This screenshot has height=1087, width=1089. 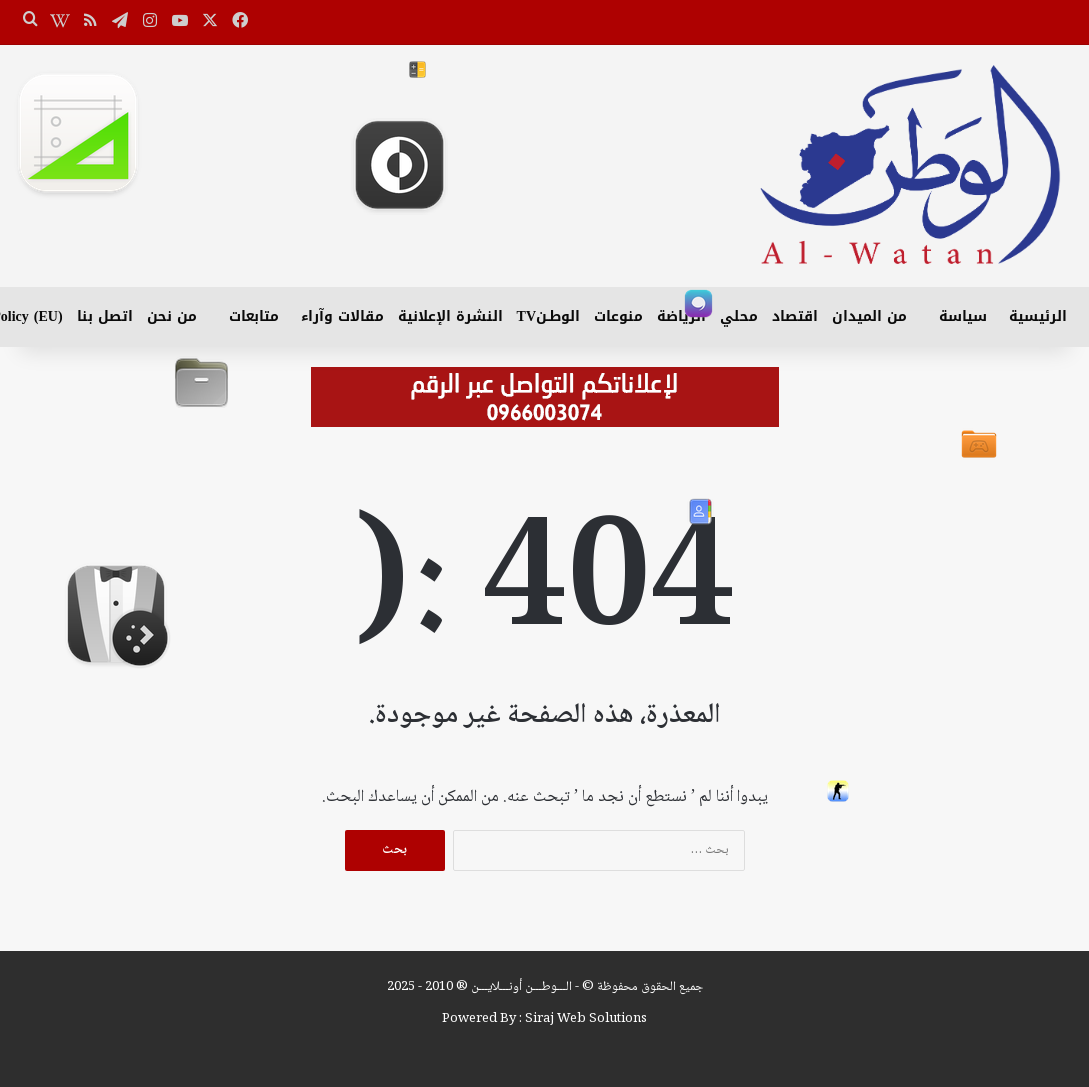 What do you see at coordinates (78, 133) in the screenshot?
I see `open glade interface designer` at bounding box center [78, 133].